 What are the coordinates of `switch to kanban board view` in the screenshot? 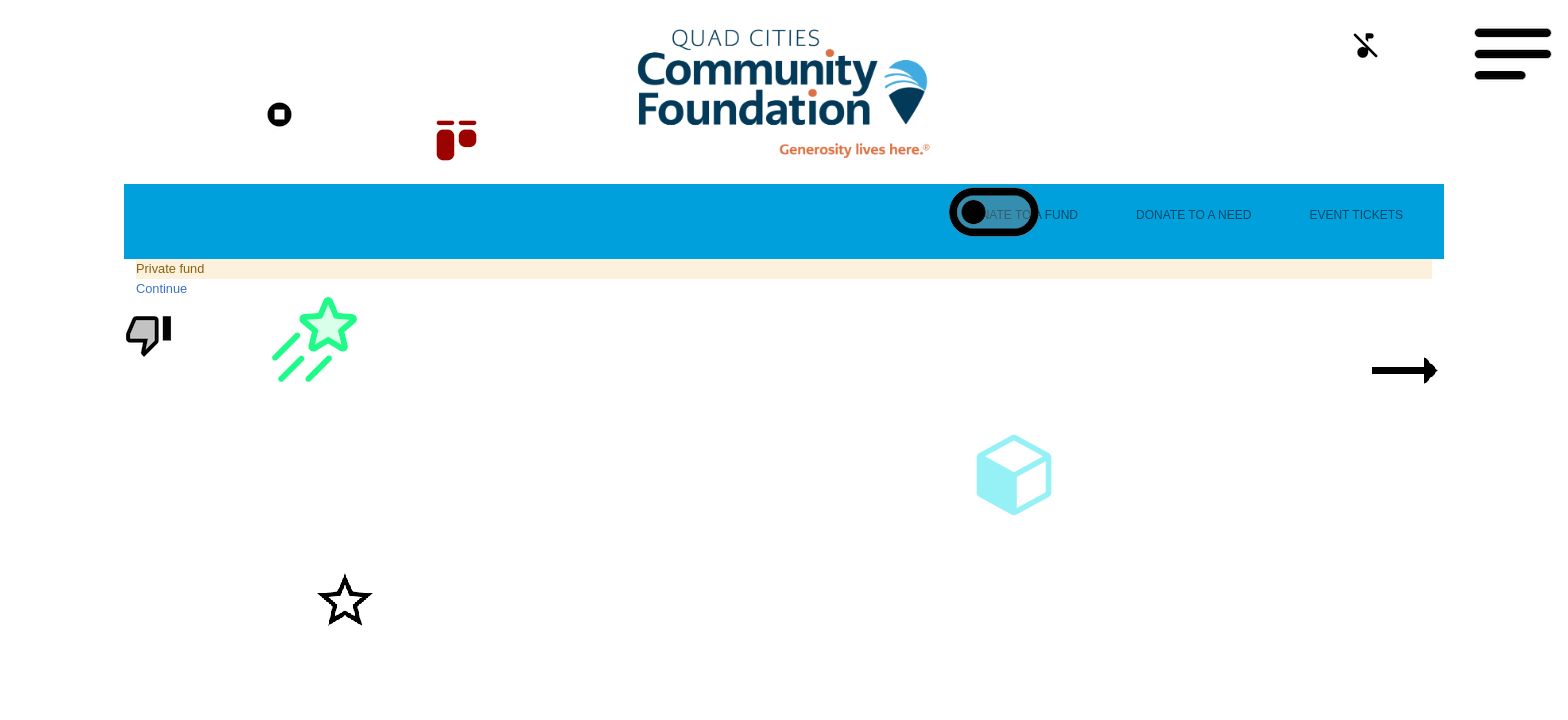 It's located at (456, 140).